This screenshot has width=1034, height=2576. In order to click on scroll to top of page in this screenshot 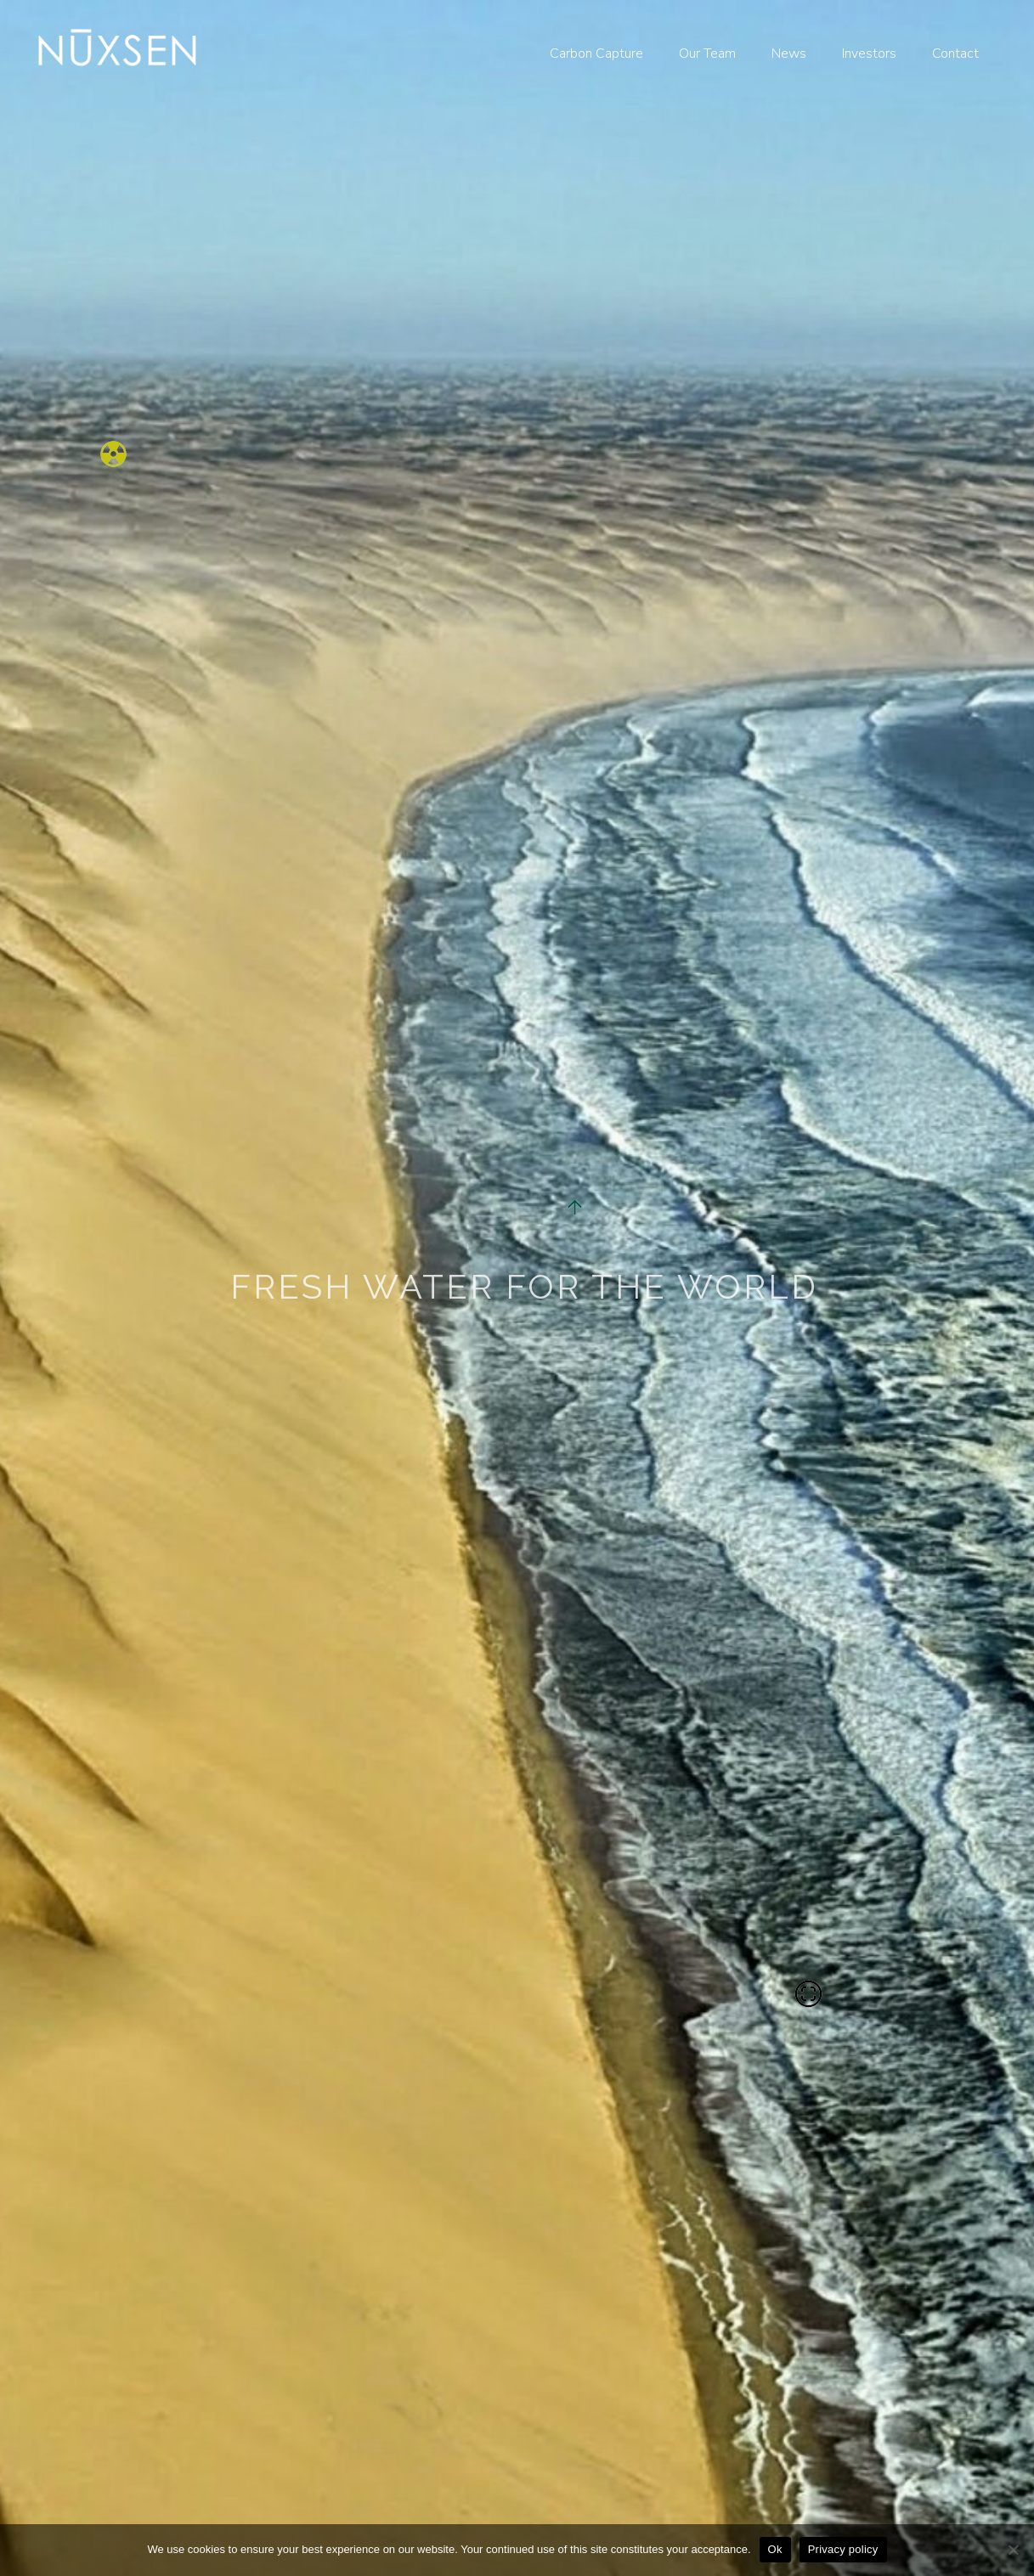, I will do `click(574, 1207)`.